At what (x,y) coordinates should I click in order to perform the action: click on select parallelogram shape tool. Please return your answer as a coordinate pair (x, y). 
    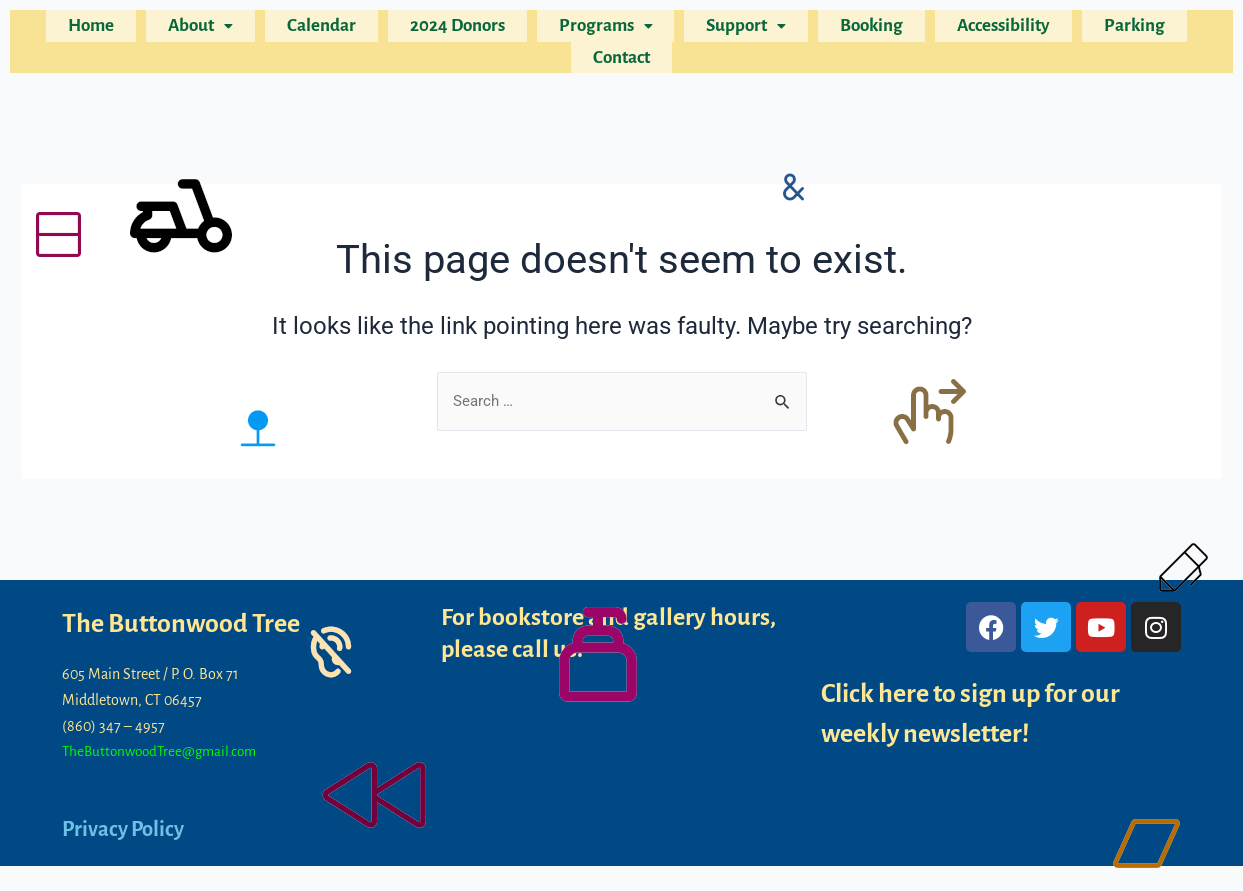
    Looking at the image, I should click on (1146, 843).